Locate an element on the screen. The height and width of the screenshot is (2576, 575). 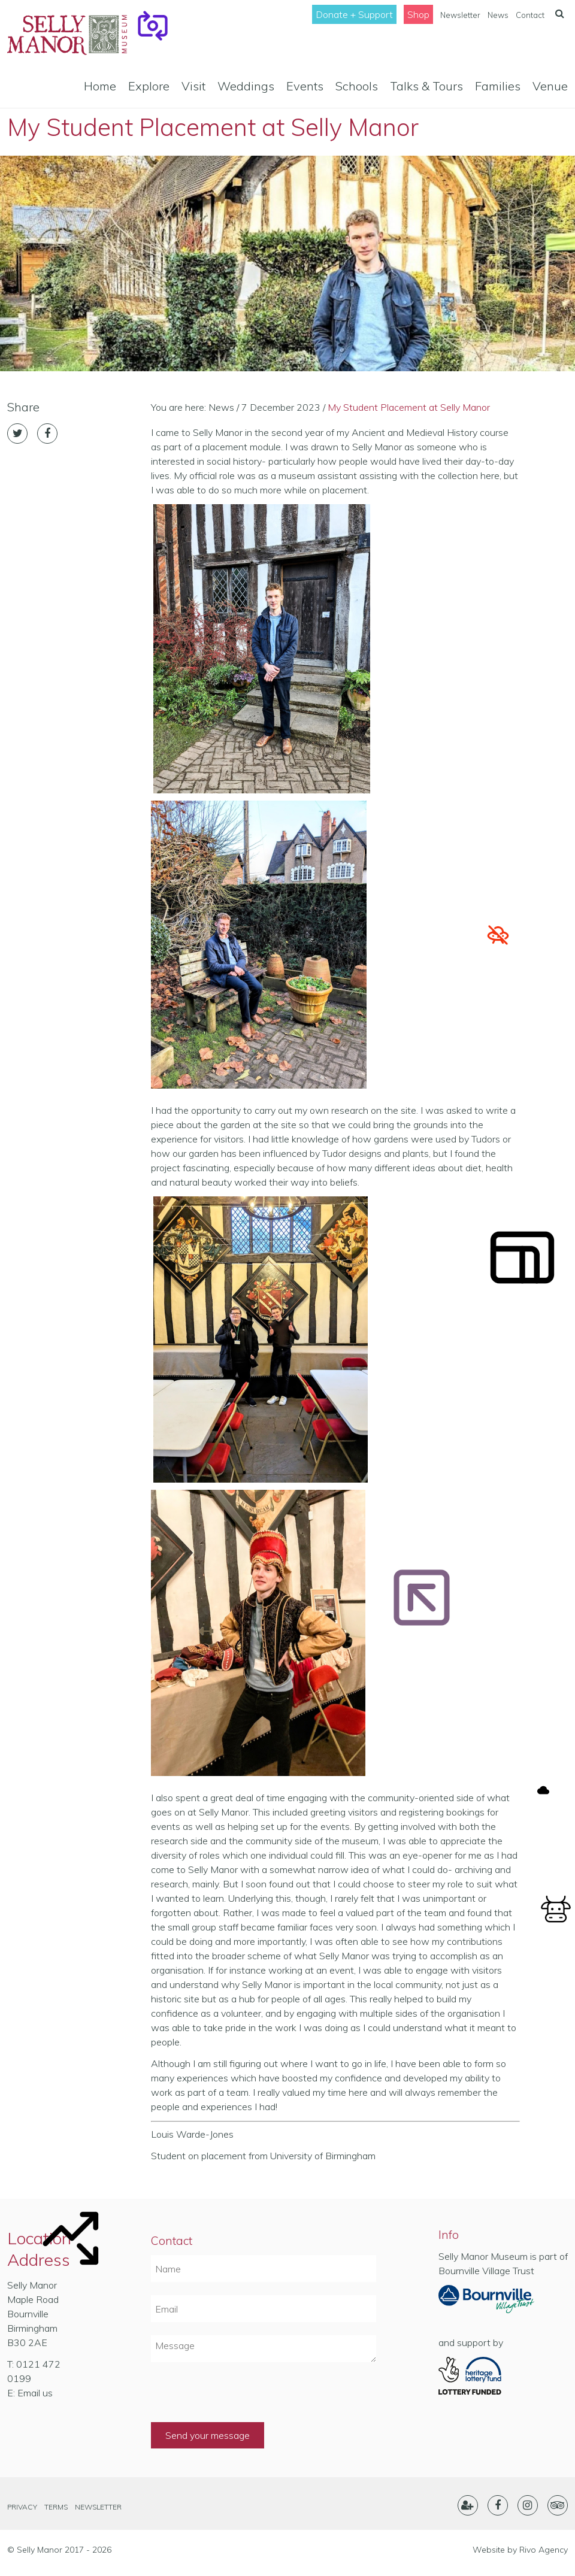
view market trends and fluctuations is located at coordinates (72, 2238).